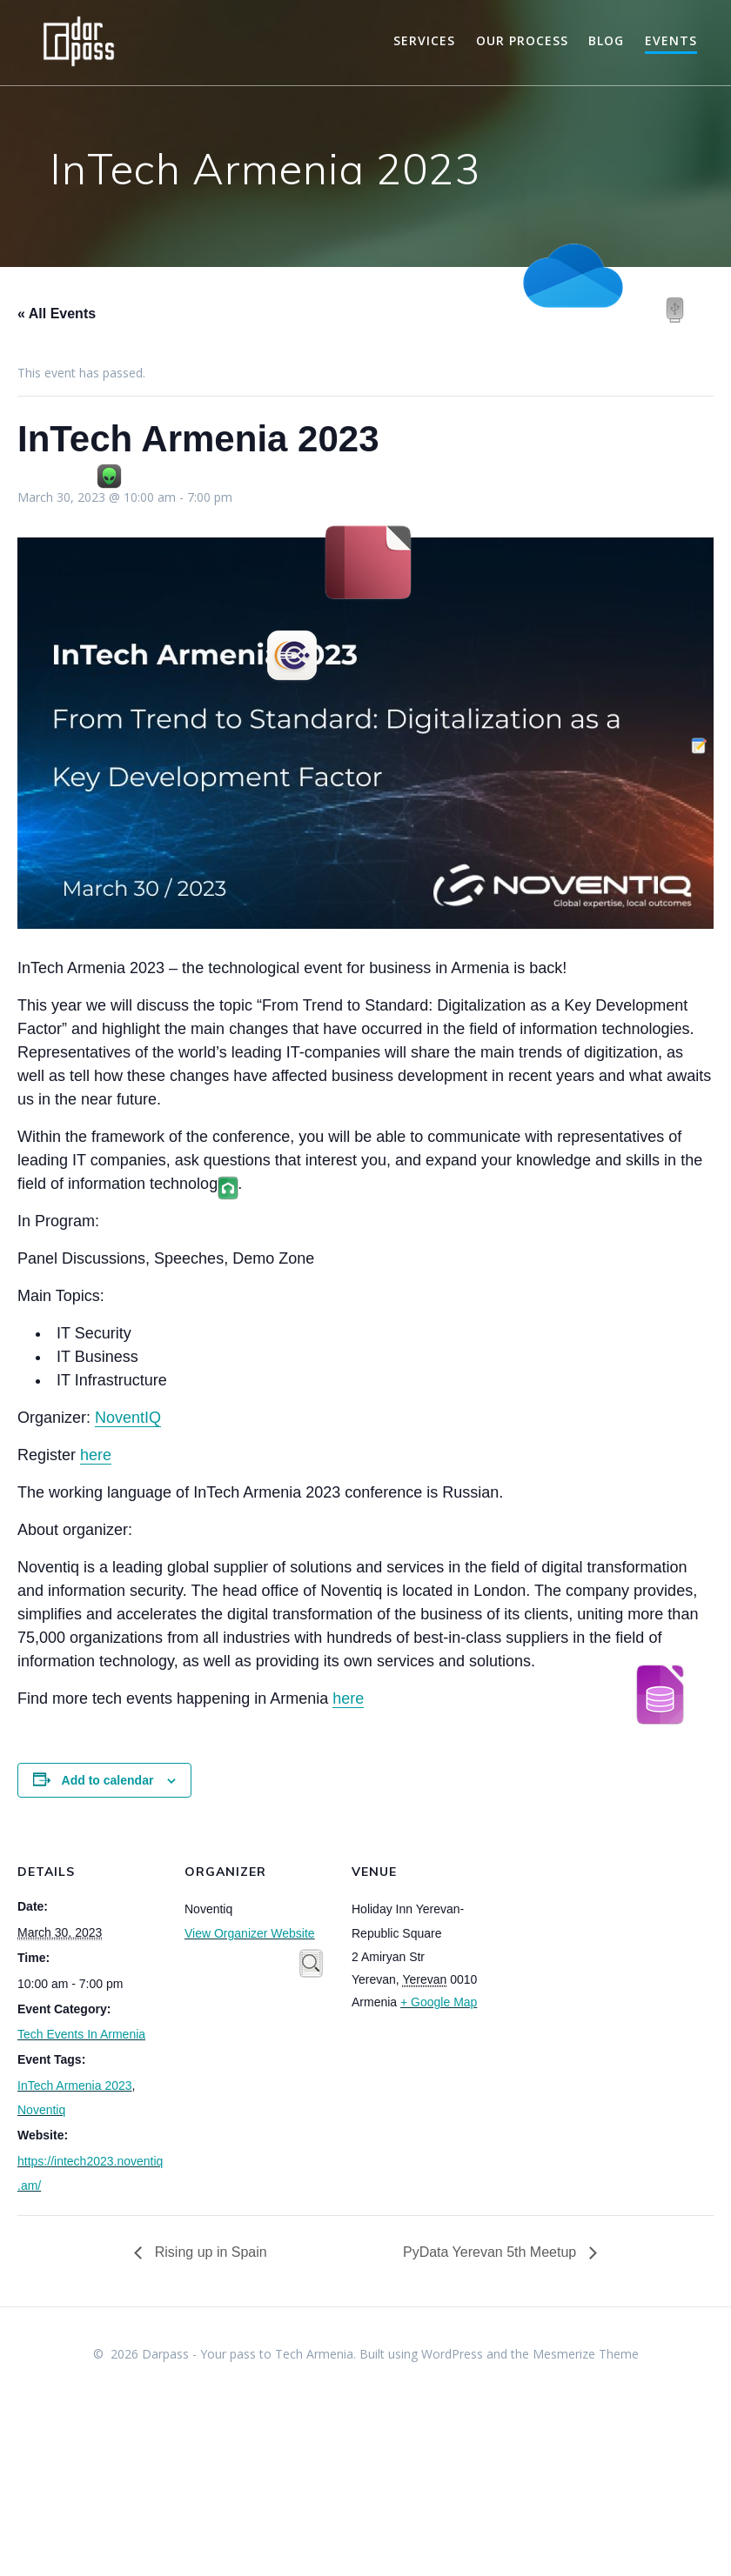 Image resolution: width=731 pixels, height=2576 pixels. I want to click on change desktop wallpaper settings, so click(368, 559).